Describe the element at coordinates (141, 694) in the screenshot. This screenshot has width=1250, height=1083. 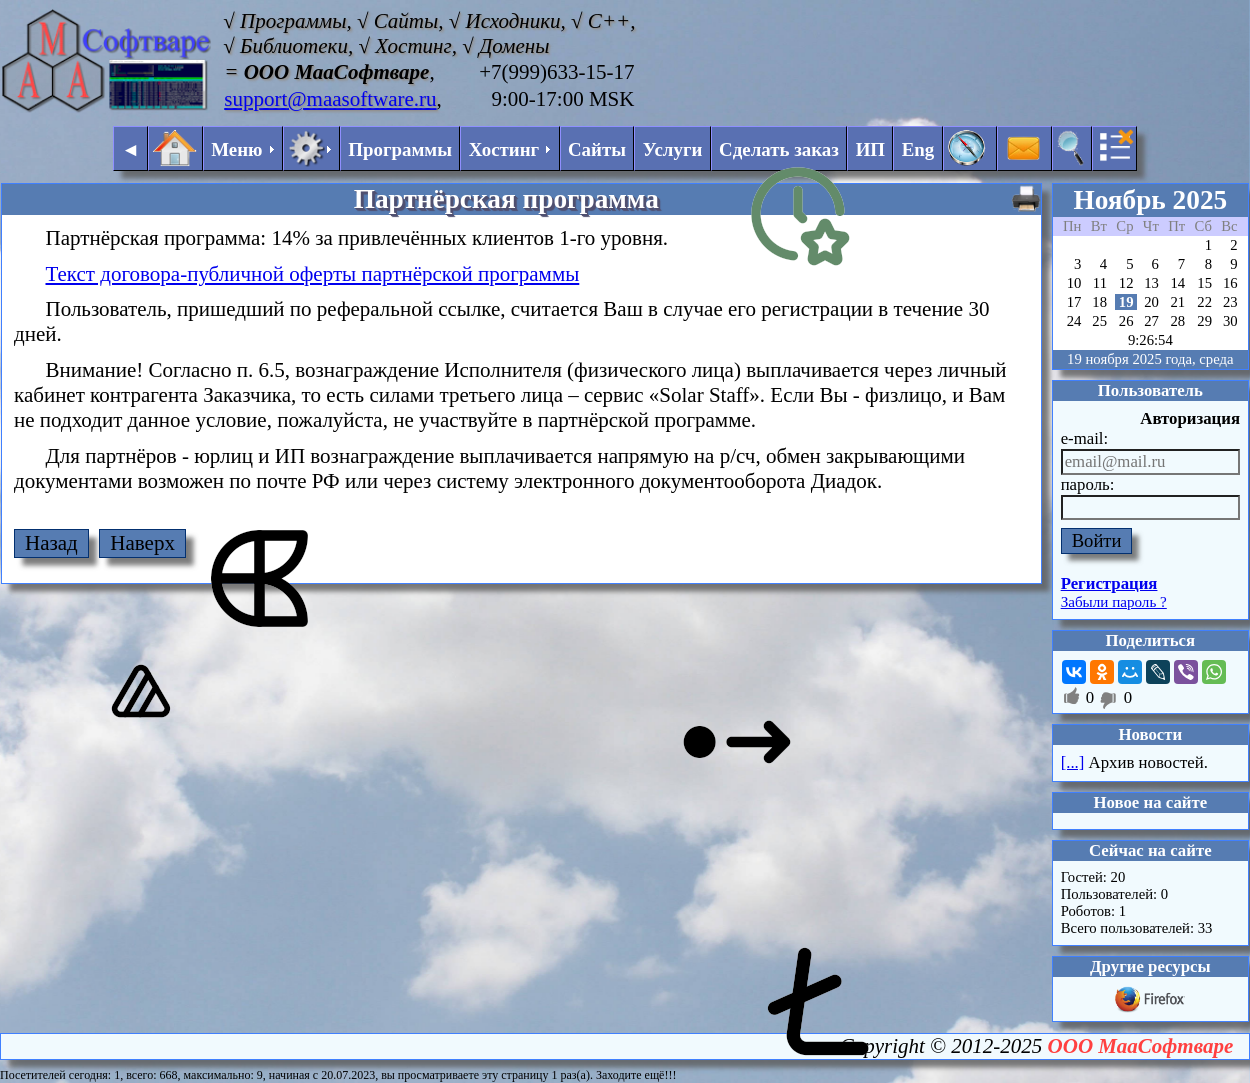
I see `do not use chlorine bleach care instruction` at that location.